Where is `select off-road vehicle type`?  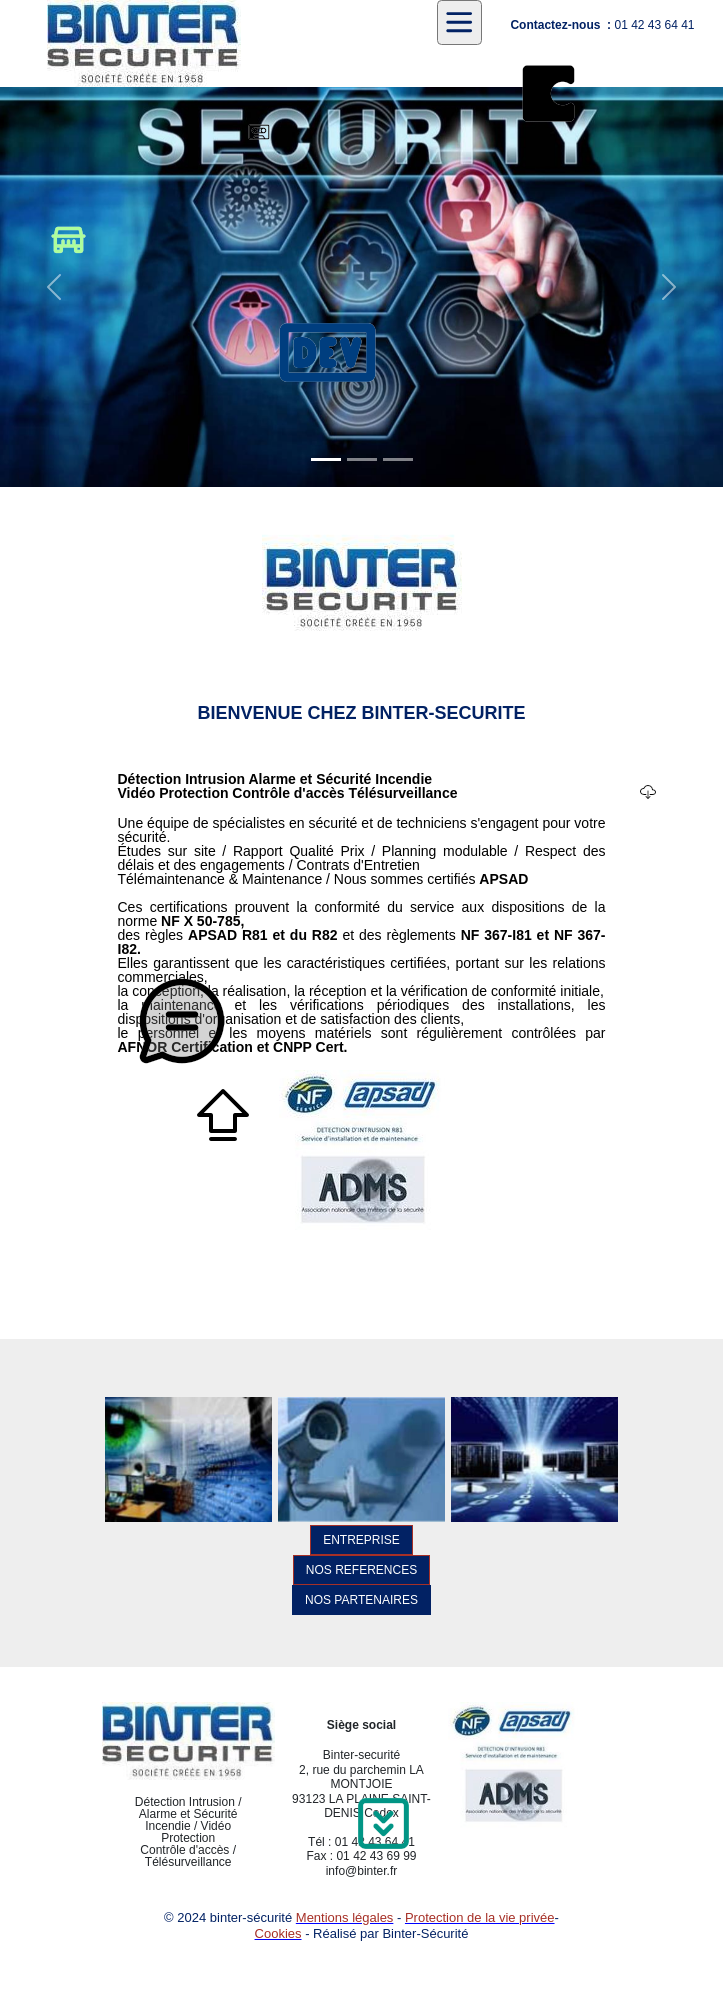
select off-road vehicle type is located at coordinates (68, 240).